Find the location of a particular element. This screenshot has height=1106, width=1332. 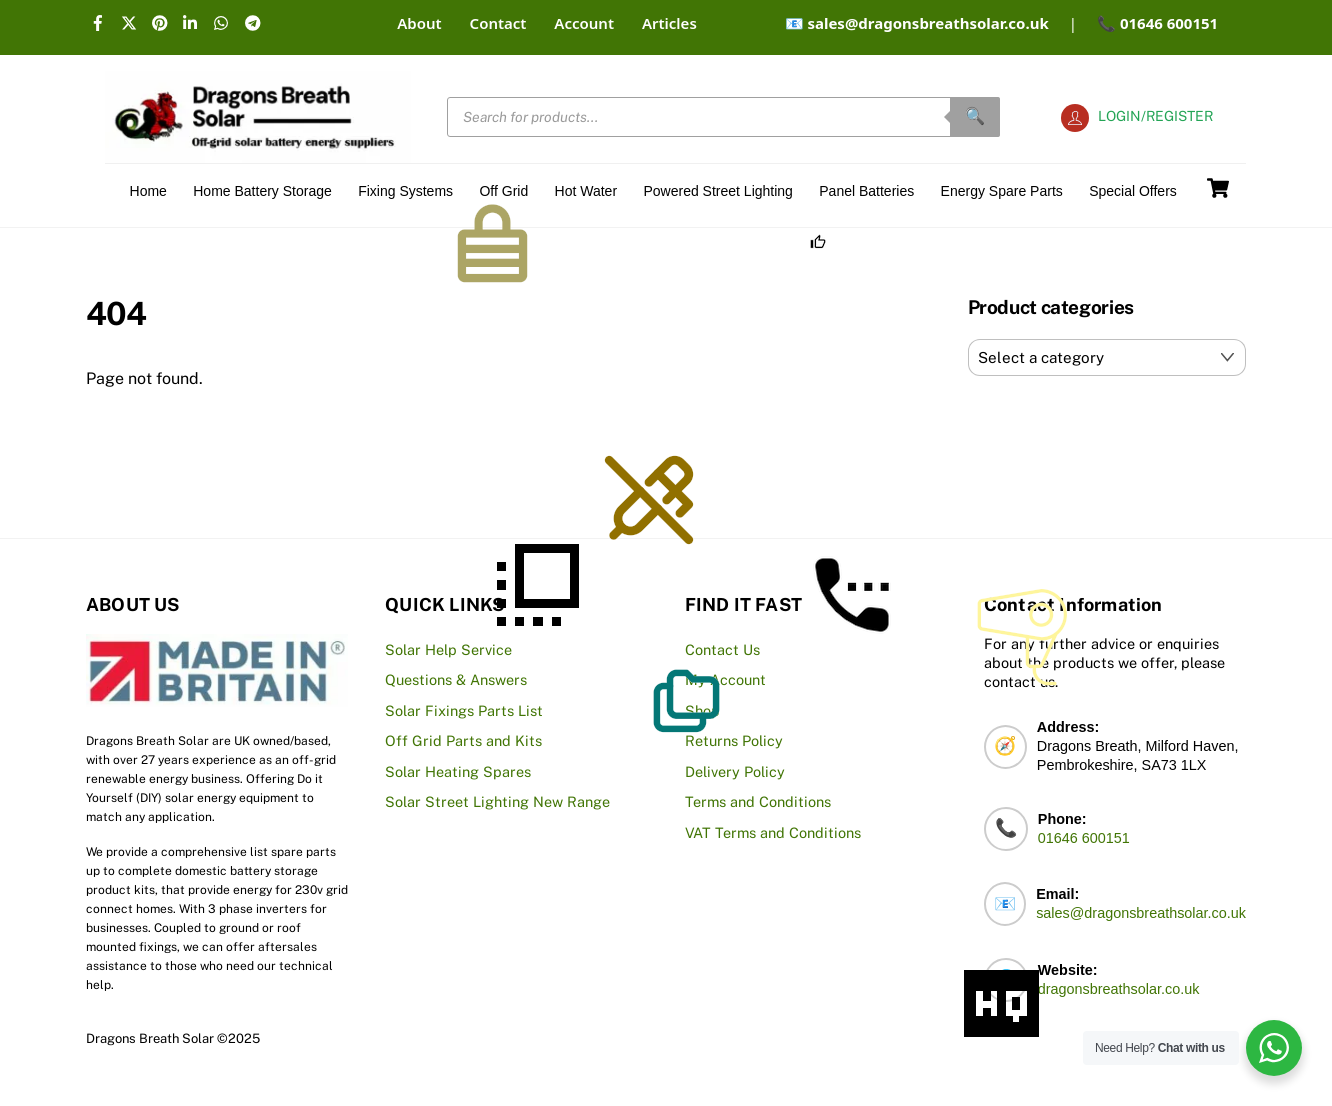

editing disabled is located at coordinates (649, 500).